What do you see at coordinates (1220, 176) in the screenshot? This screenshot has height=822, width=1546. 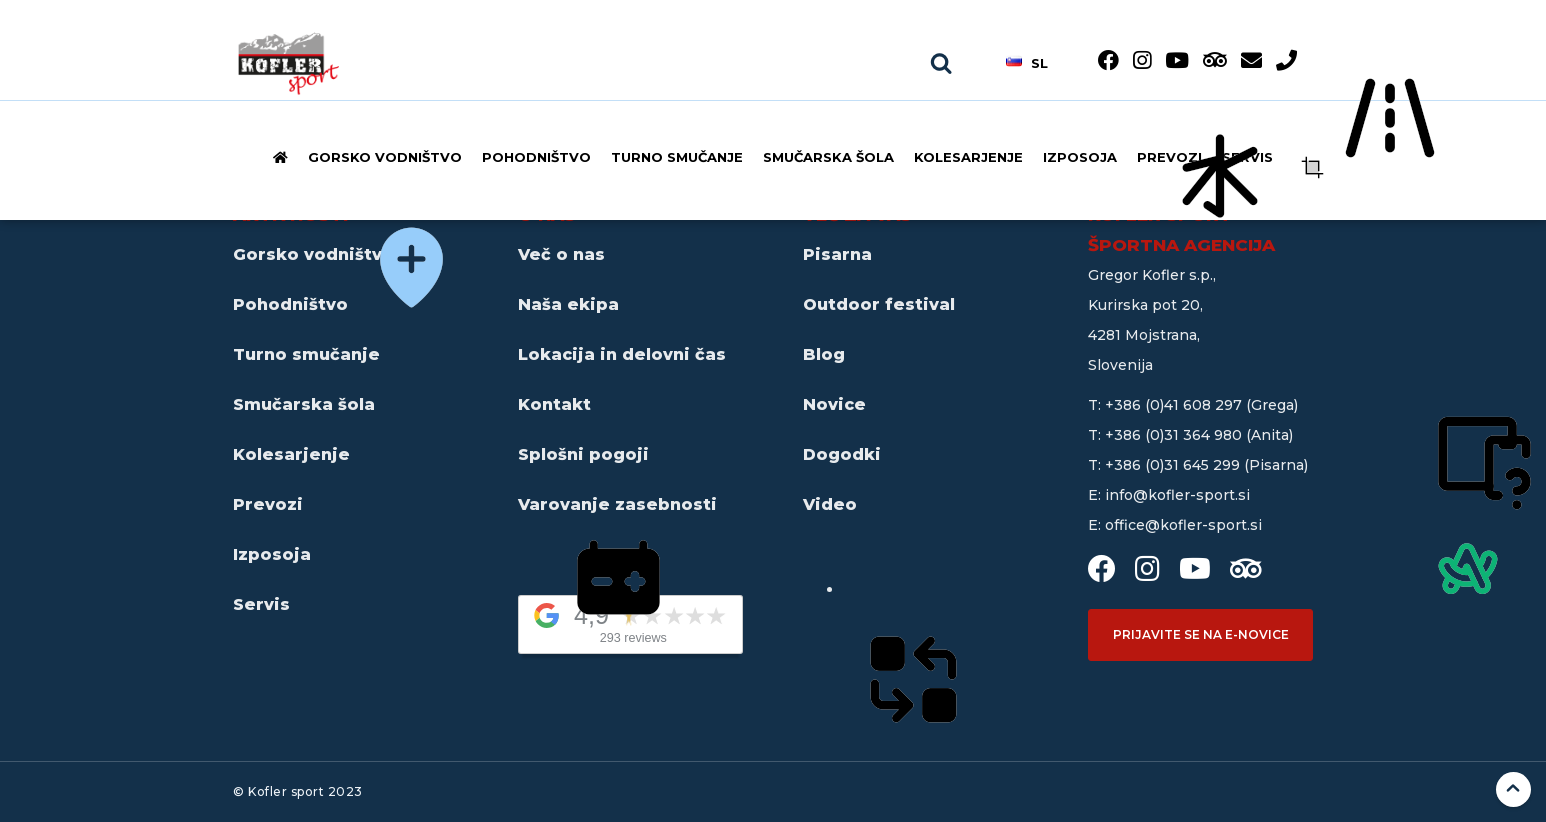 I see `access confucianism or chinese philosophy content` at bounding box center [1220, 176].